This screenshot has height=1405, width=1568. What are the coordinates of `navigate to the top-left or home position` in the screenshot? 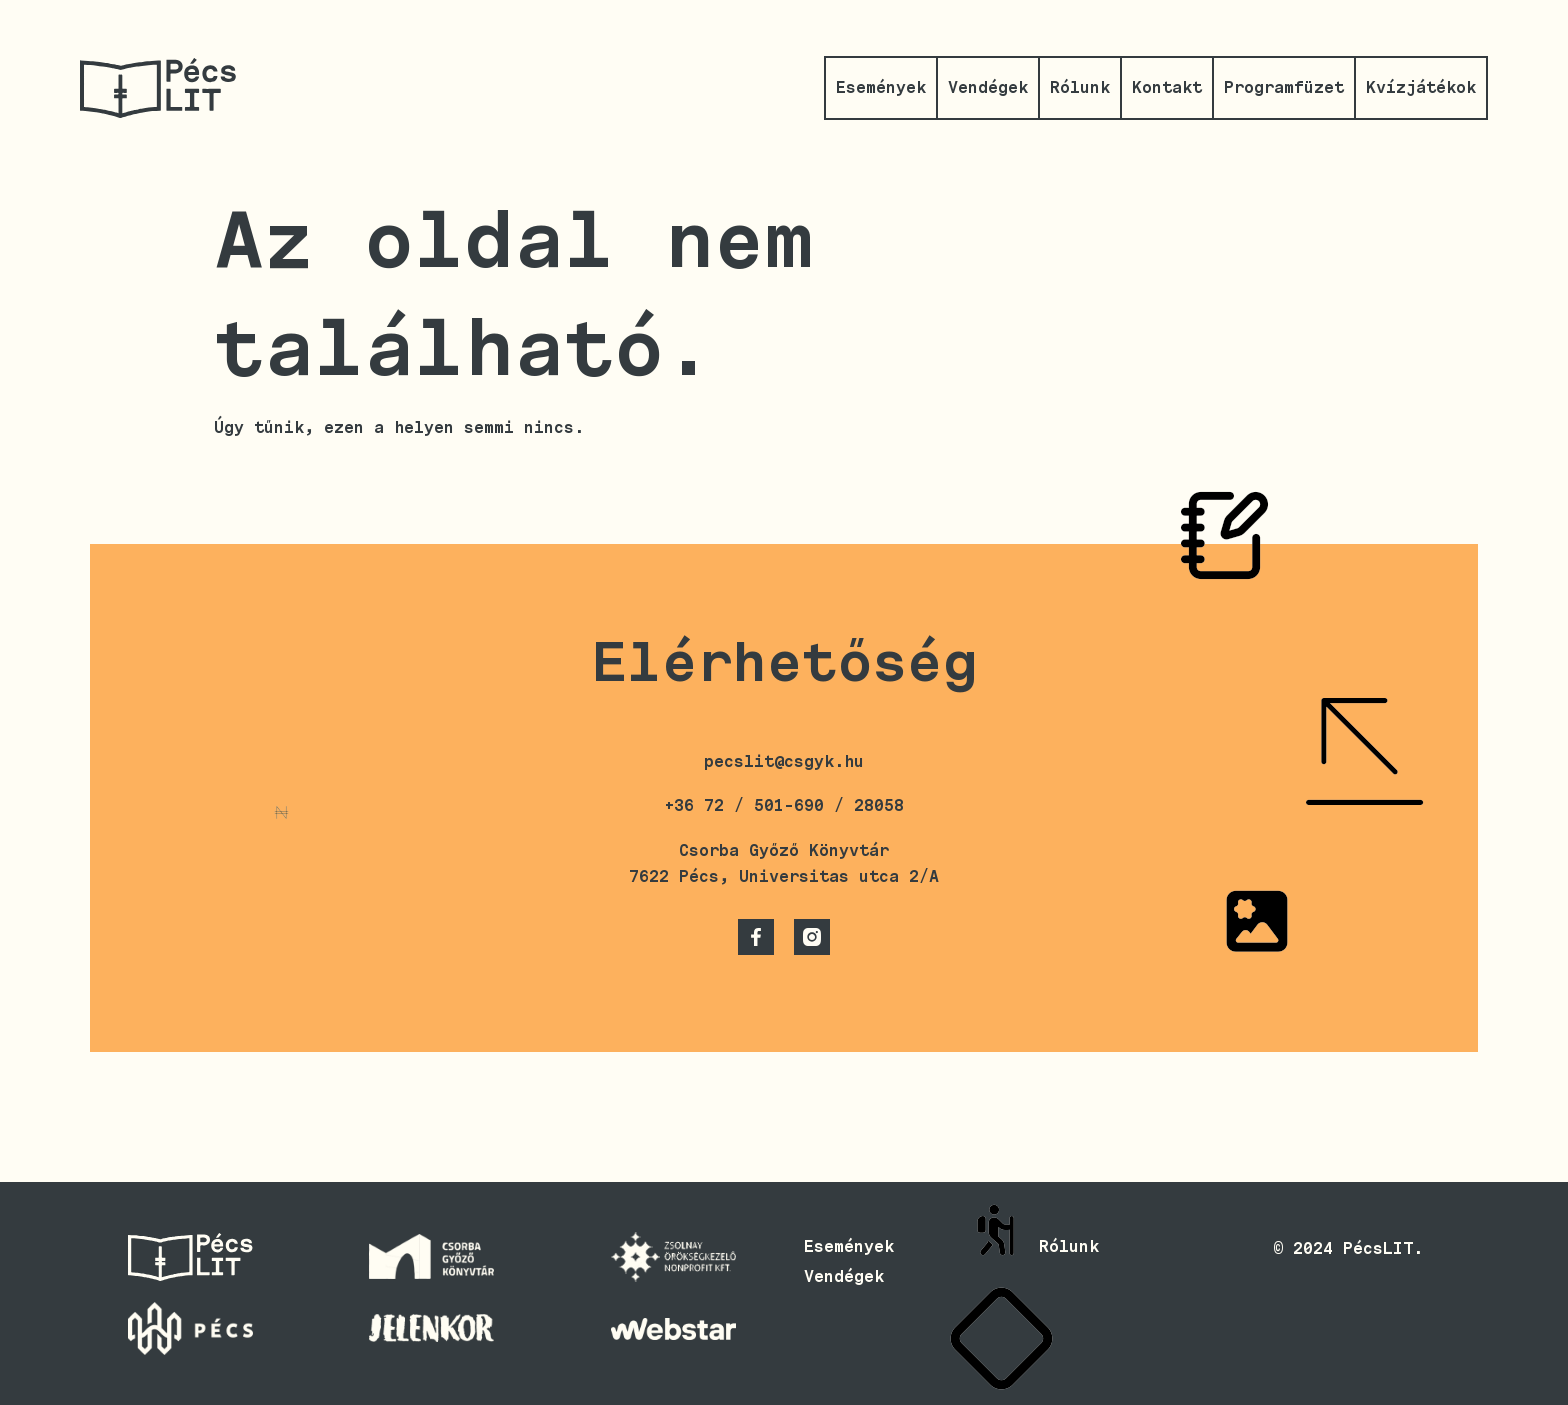 It's located at (1359, 751).